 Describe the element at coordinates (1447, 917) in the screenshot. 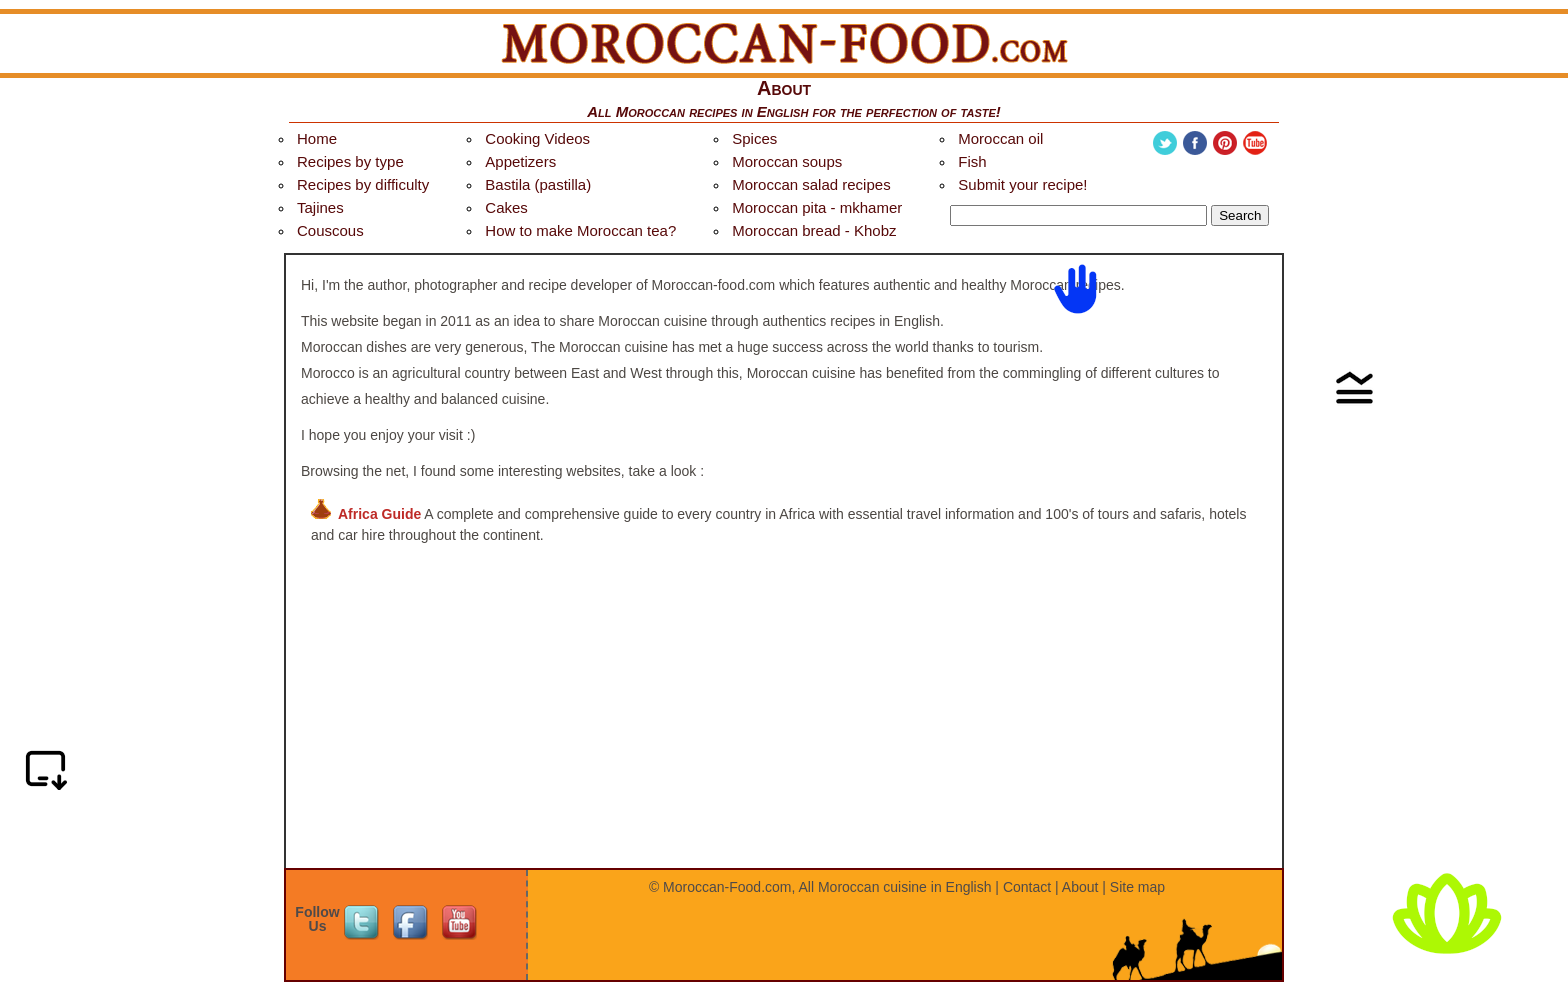

I see `access meditation or mindfulness features` at that location.